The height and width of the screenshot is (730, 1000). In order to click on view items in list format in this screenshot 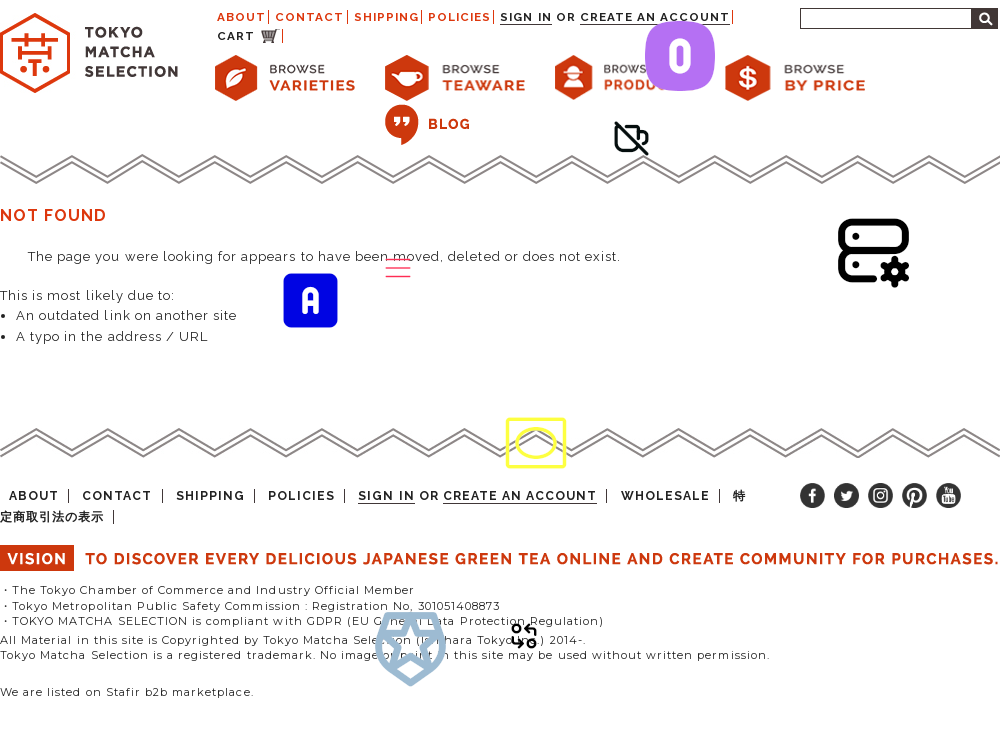, I will do `click(398, 268)`.